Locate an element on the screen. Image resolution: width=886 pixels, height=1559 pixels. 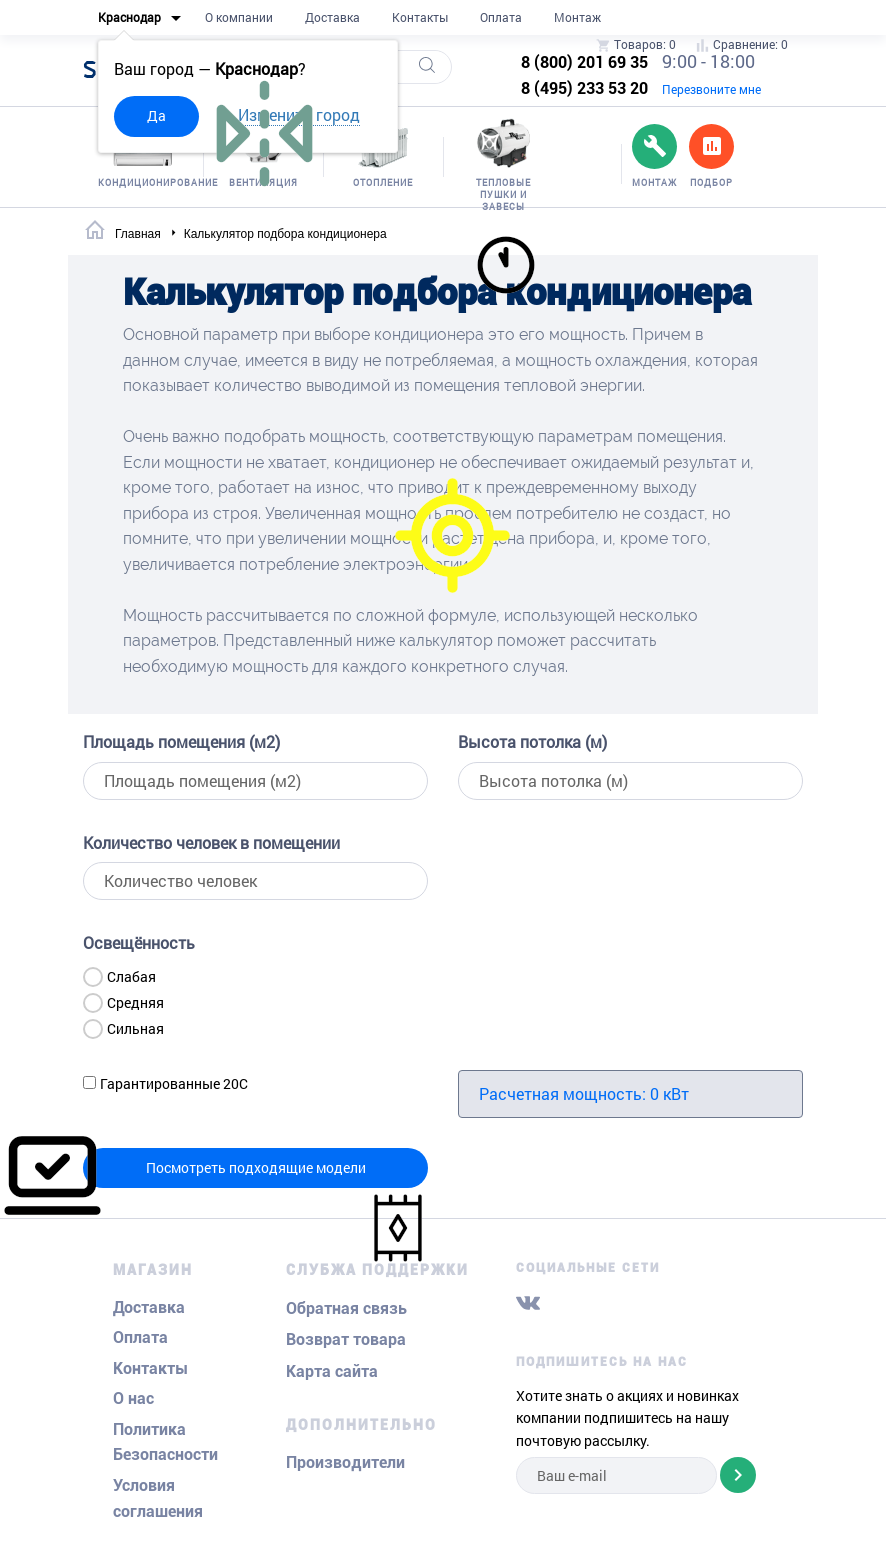
view rug or carpet product is located at coordinates (398, 1228).